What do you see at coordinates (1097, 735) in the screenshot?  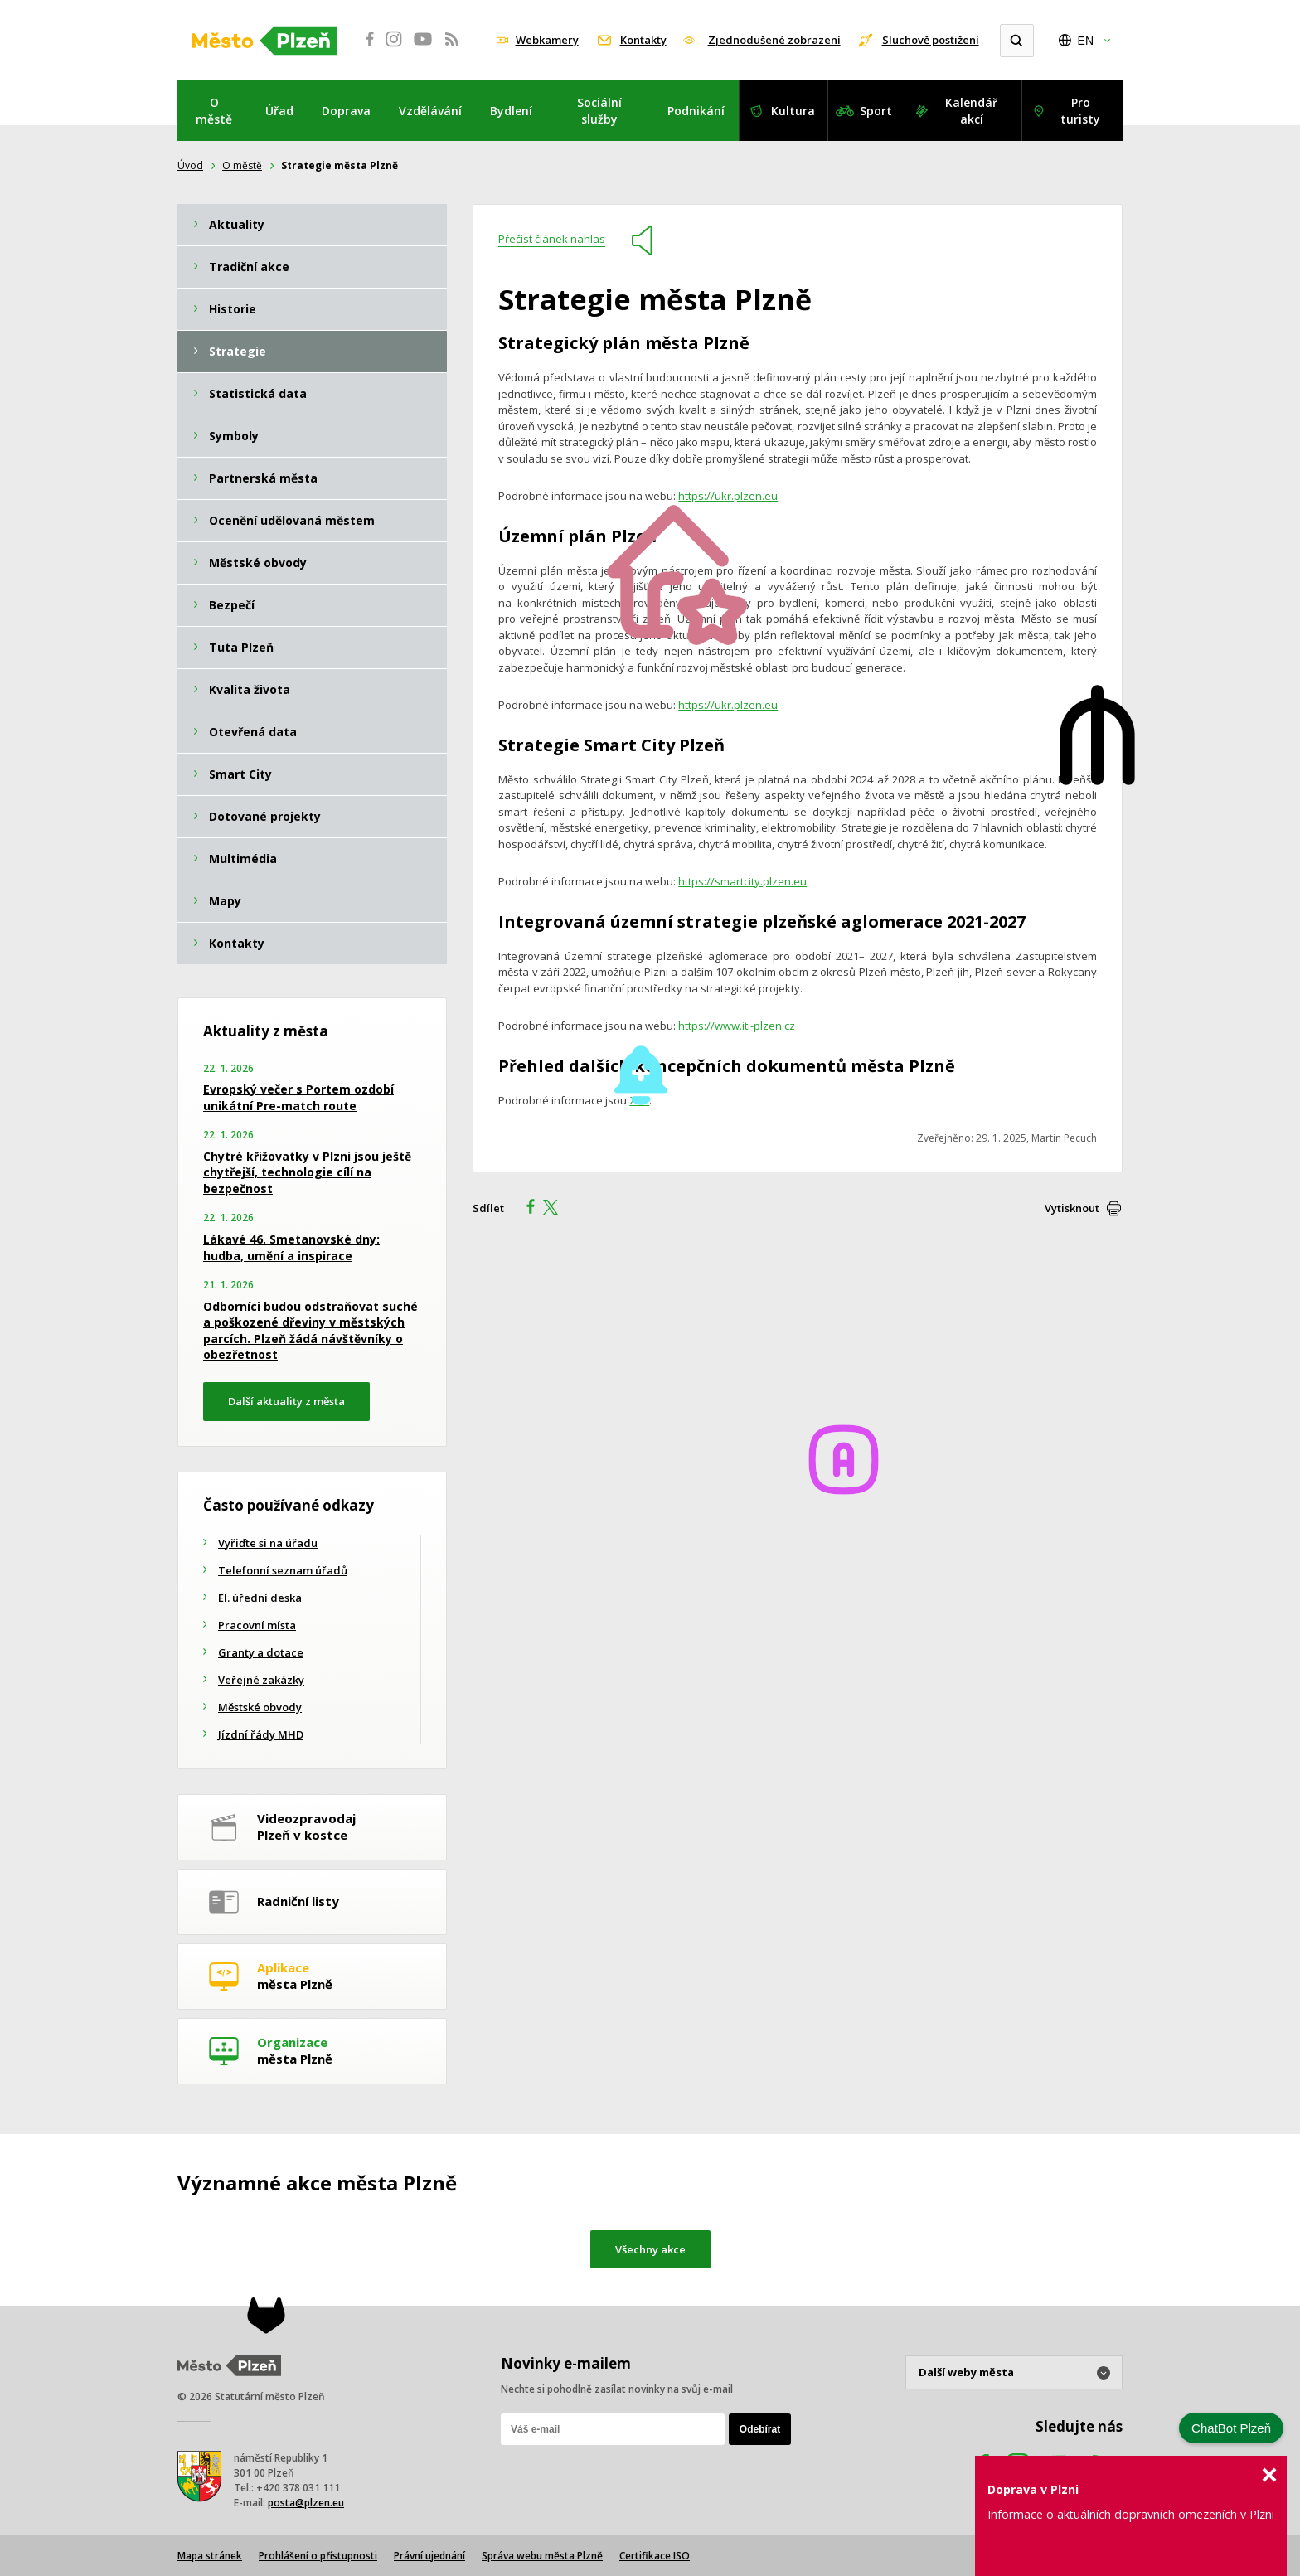 I see `indicates azerbaijani manat currency` at bounding box center [1097, 735].